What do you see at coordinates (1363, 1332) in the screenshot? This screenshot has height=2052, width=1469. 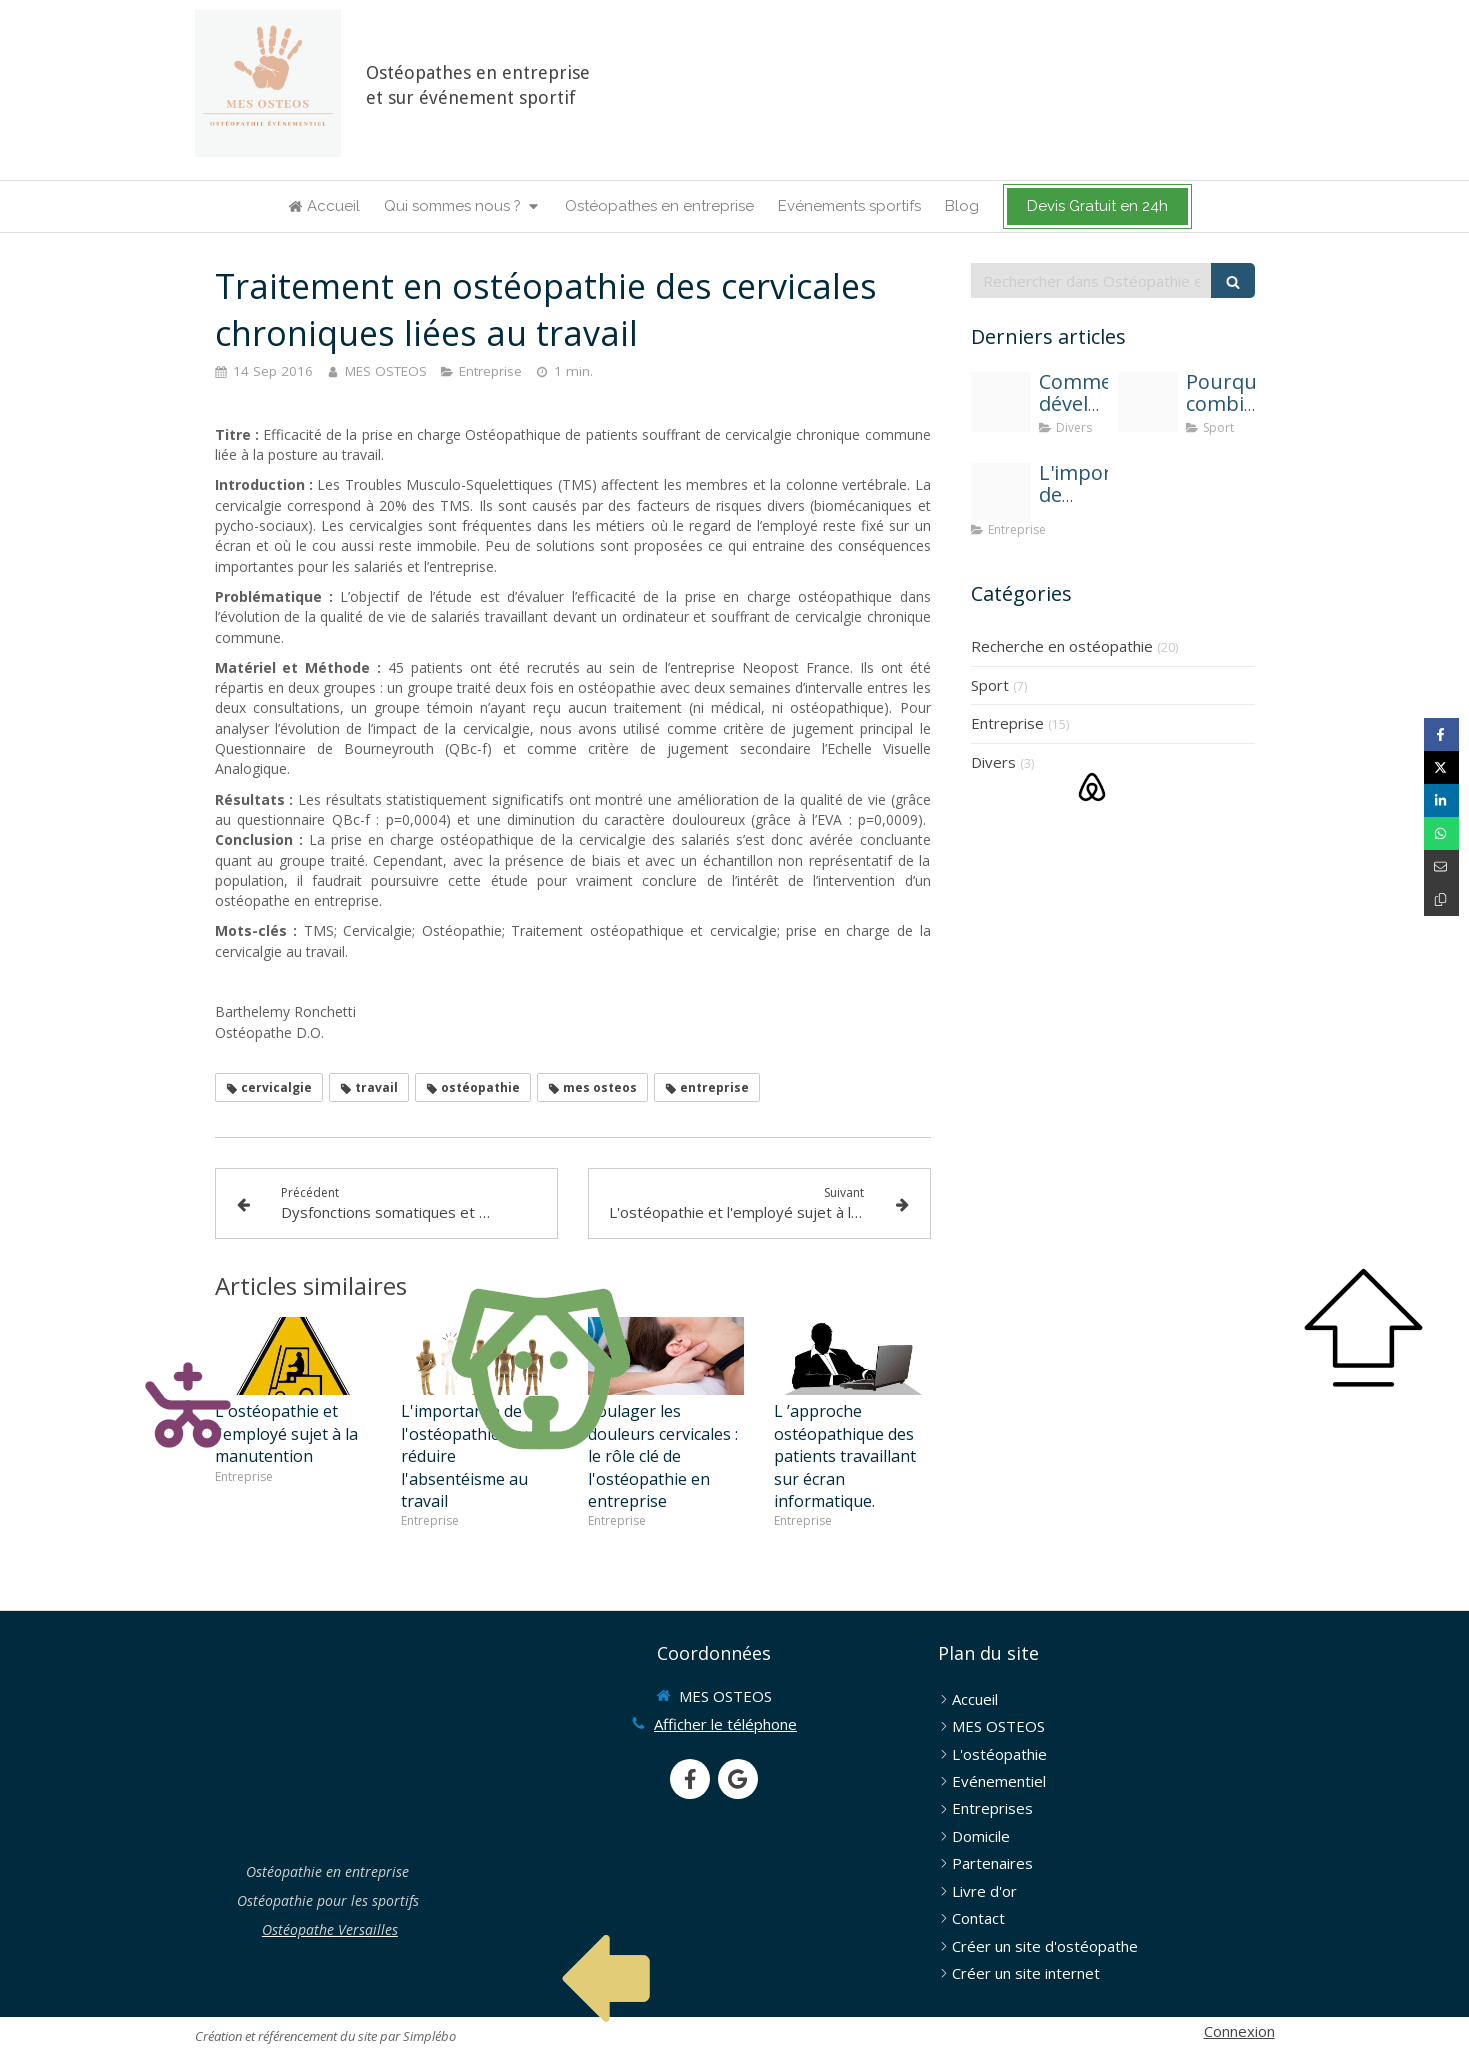 I see `upload a file or document` at bounding box center [1363, 1332].